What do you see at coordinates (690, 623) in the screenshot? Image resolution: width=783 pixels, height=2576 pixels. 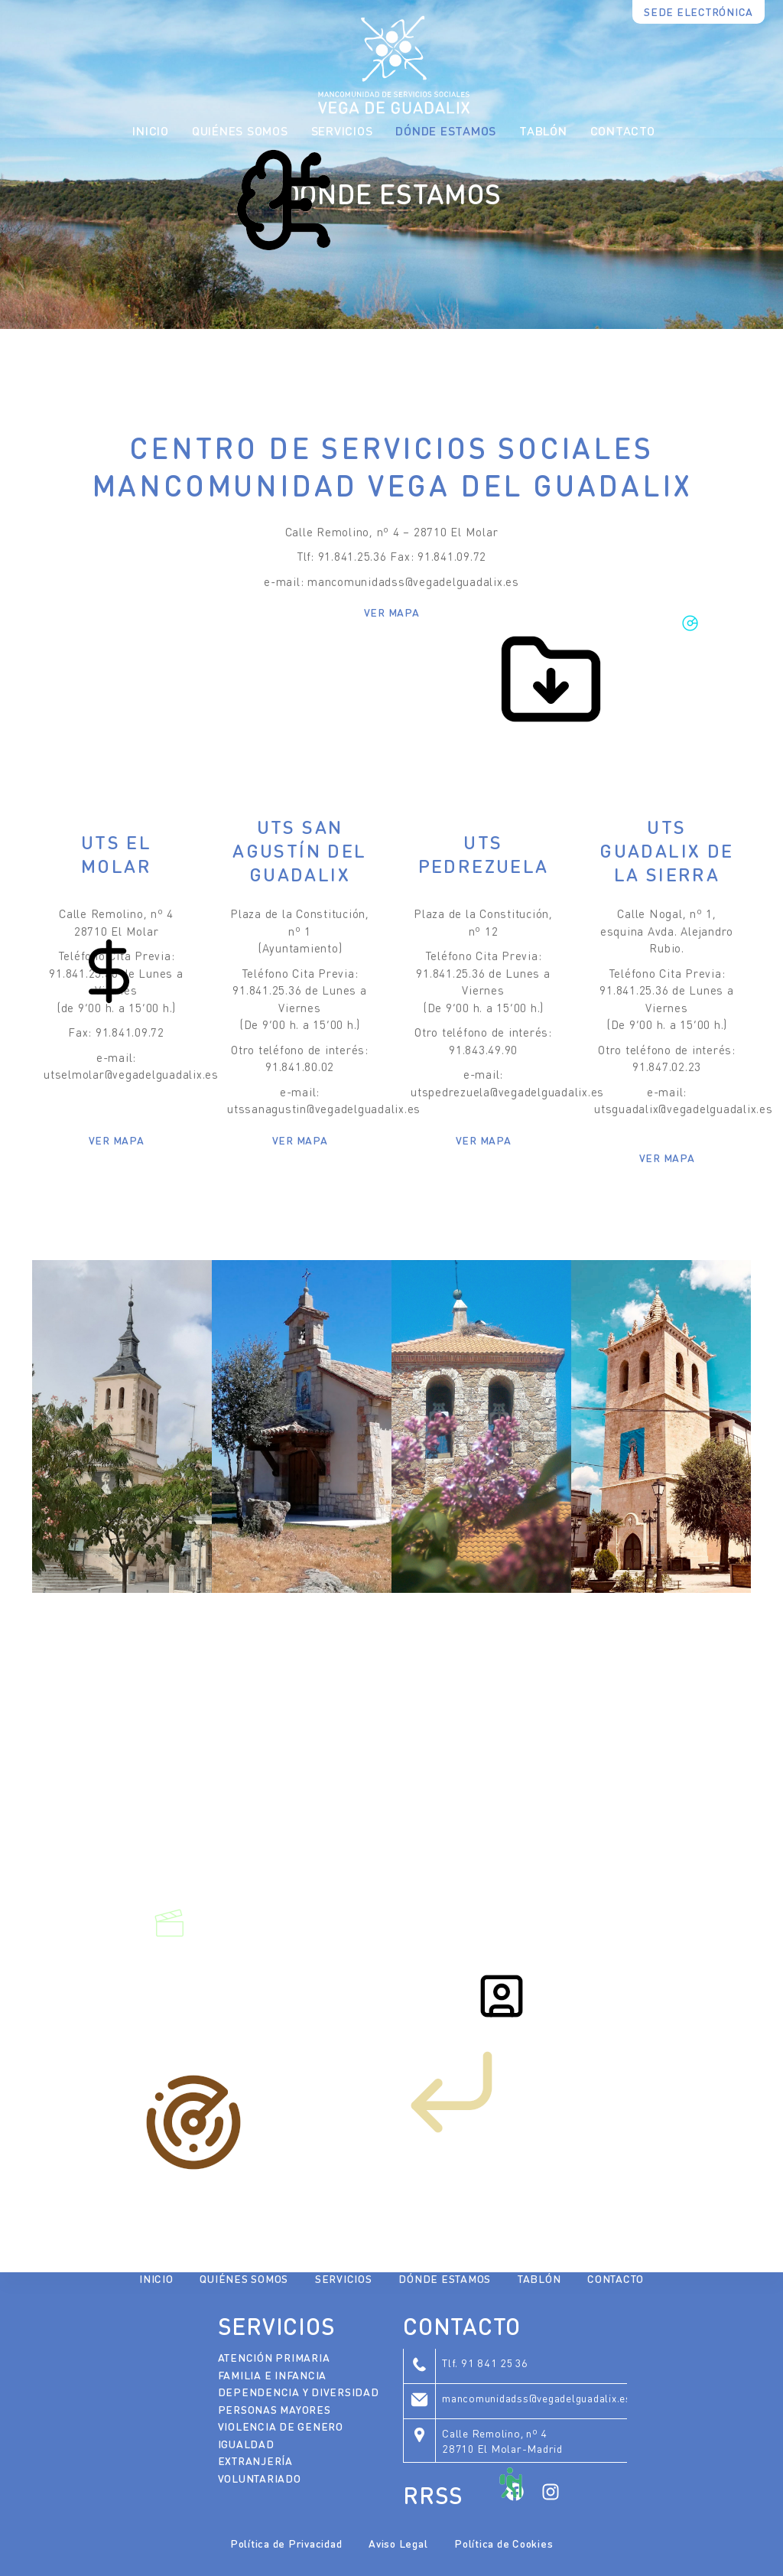 I see `play or access music library` at bounding box center [690, 623].